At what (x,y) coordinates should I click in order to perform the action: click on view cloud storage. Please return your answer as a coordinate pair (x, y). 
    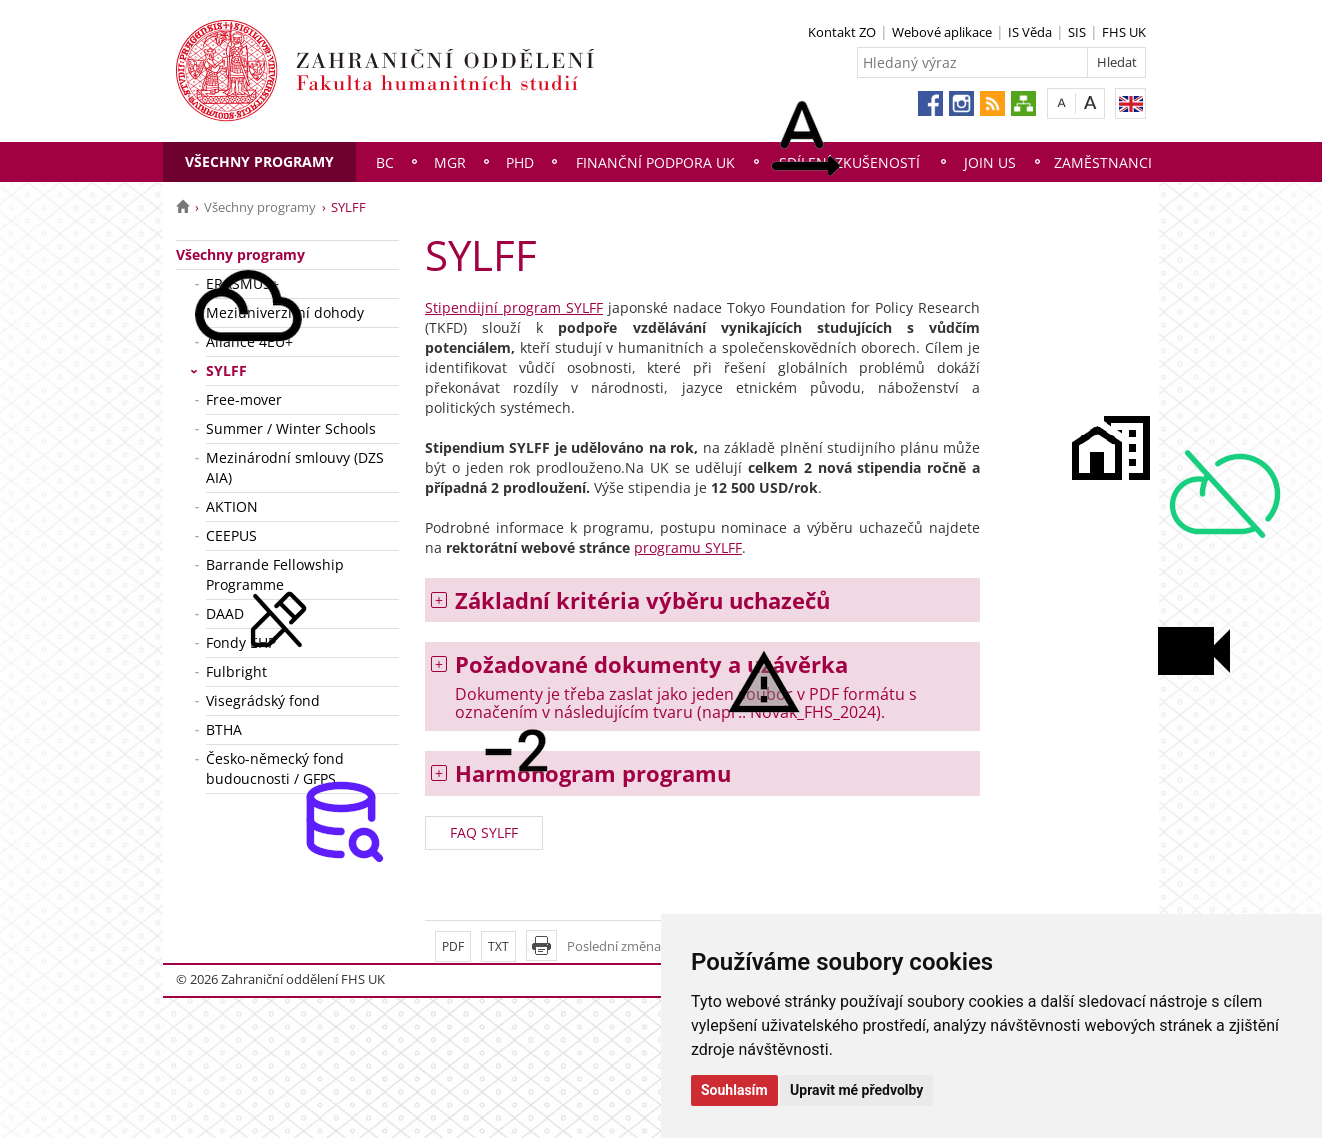
    Looking at the image, I should click on (248, 305).